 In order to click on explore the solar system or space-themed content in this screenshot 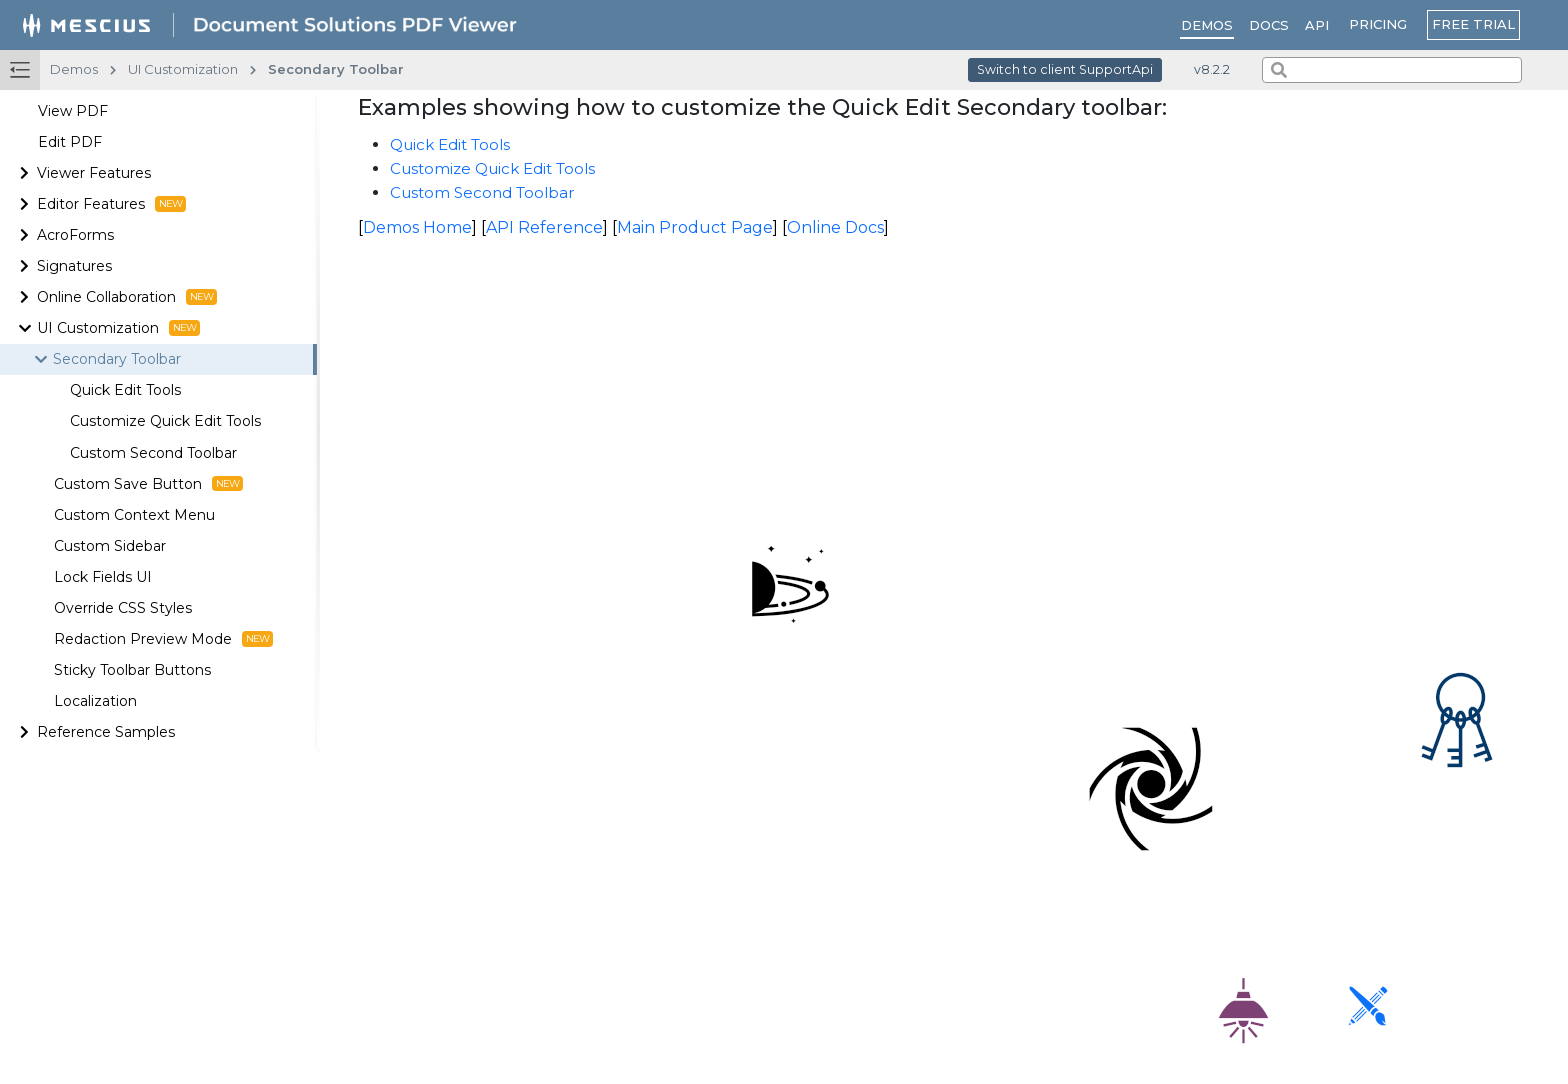, I will do `click(793, 587)`.